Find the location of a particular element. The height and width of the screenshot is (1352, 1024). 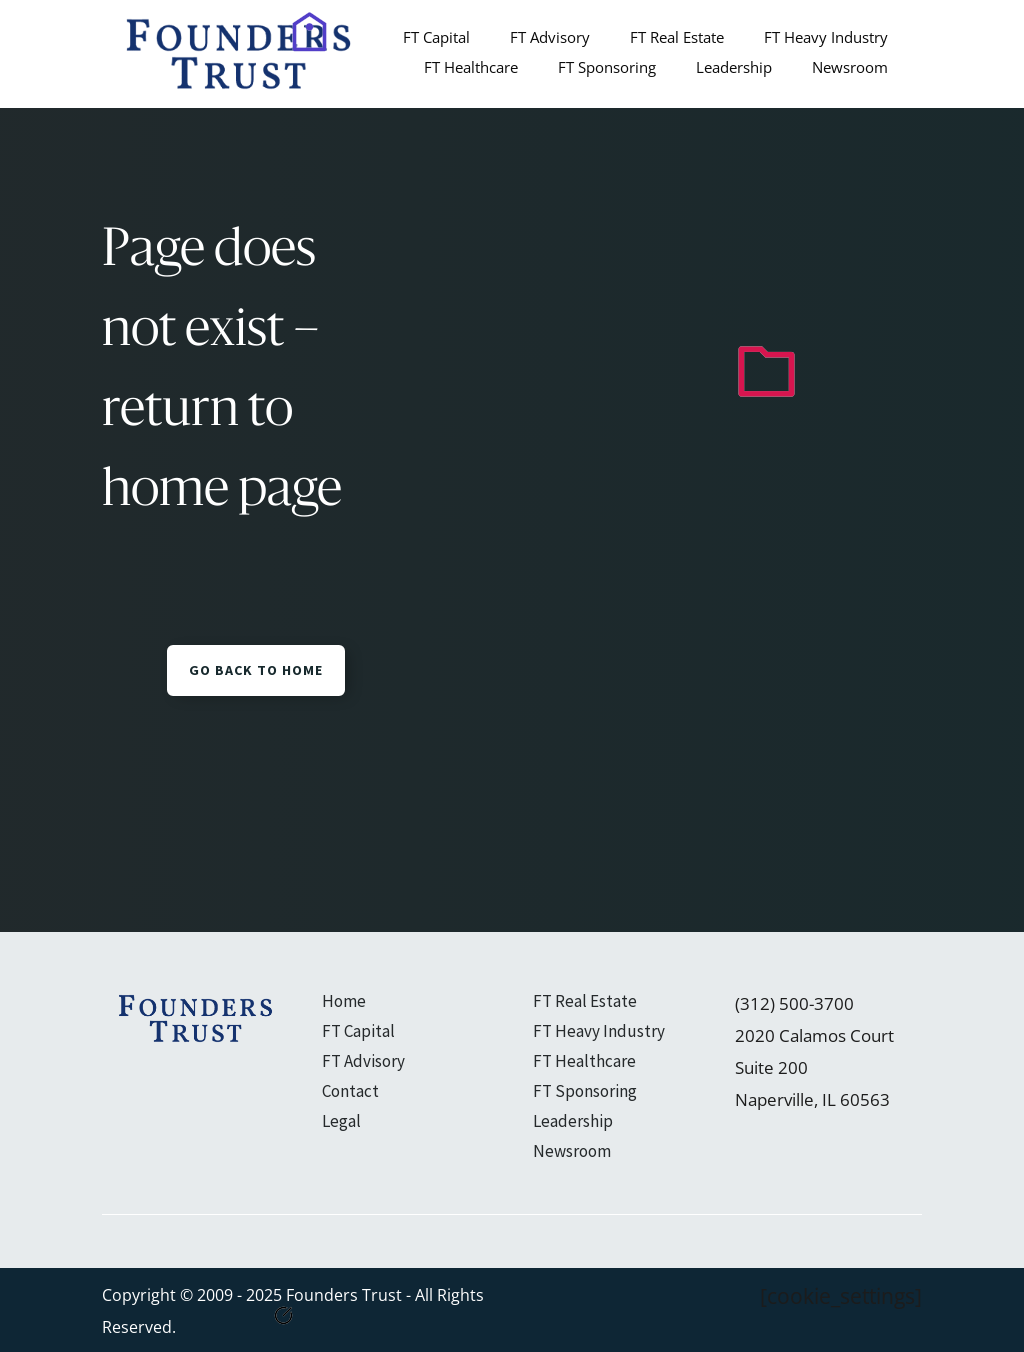

edit profile picture or avatar is located at coordinates (283, 1315).